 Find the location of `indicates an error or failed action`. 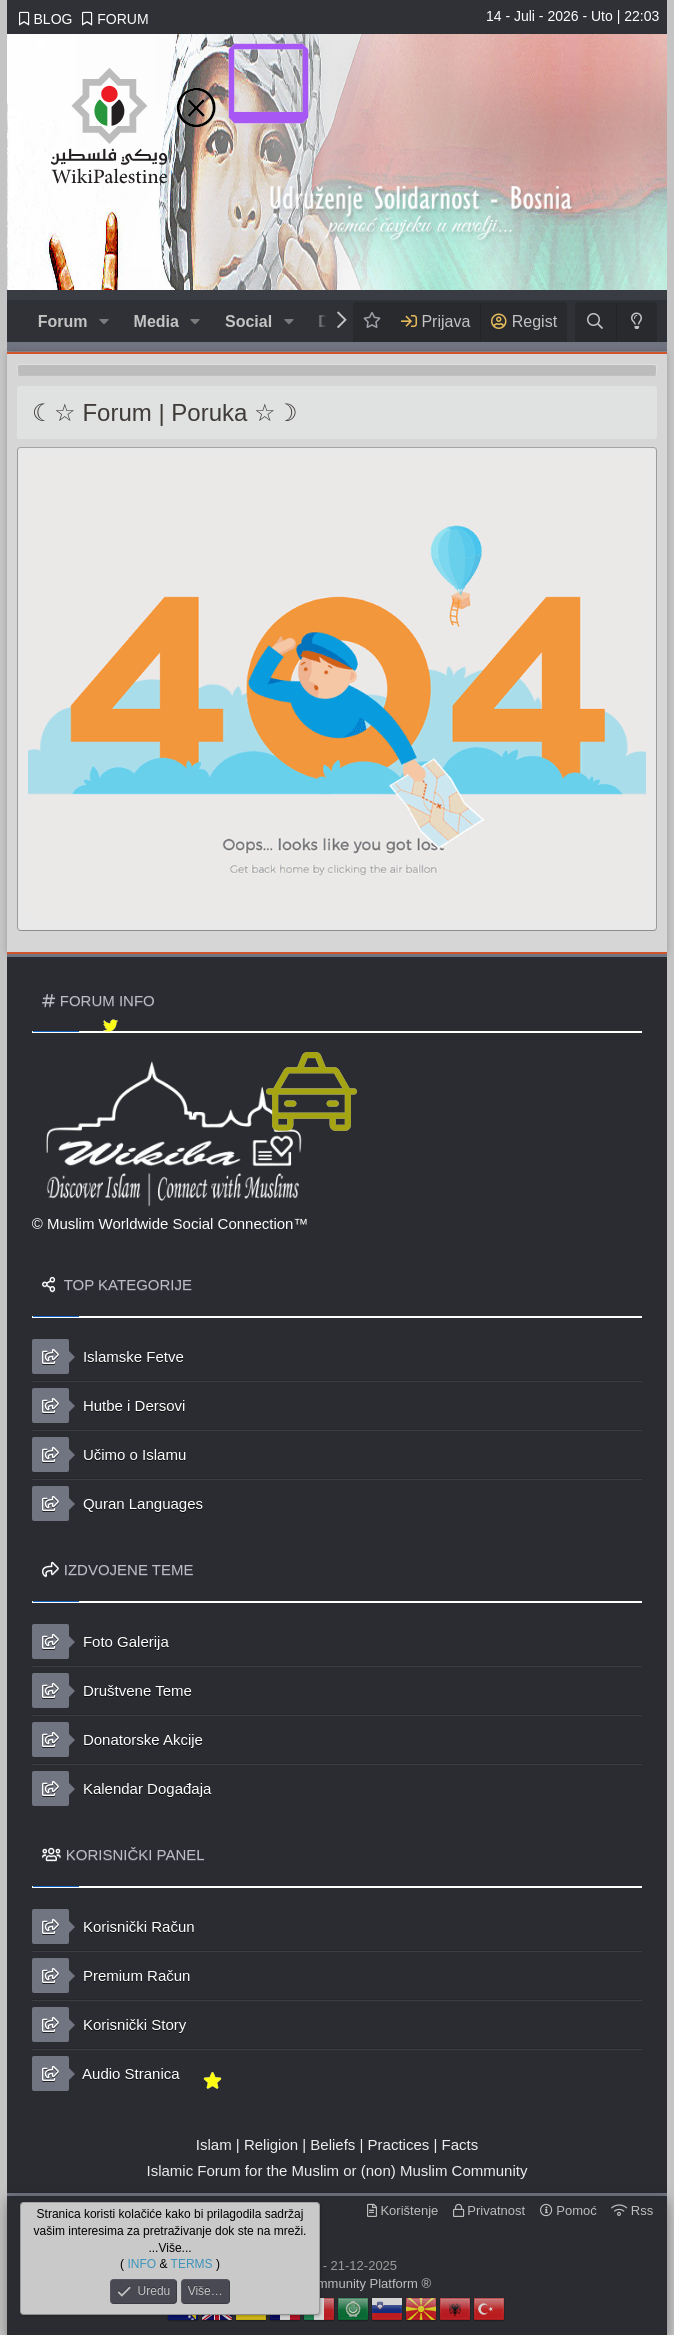

indicates an error or failed action is located at coordinates (196, 107).